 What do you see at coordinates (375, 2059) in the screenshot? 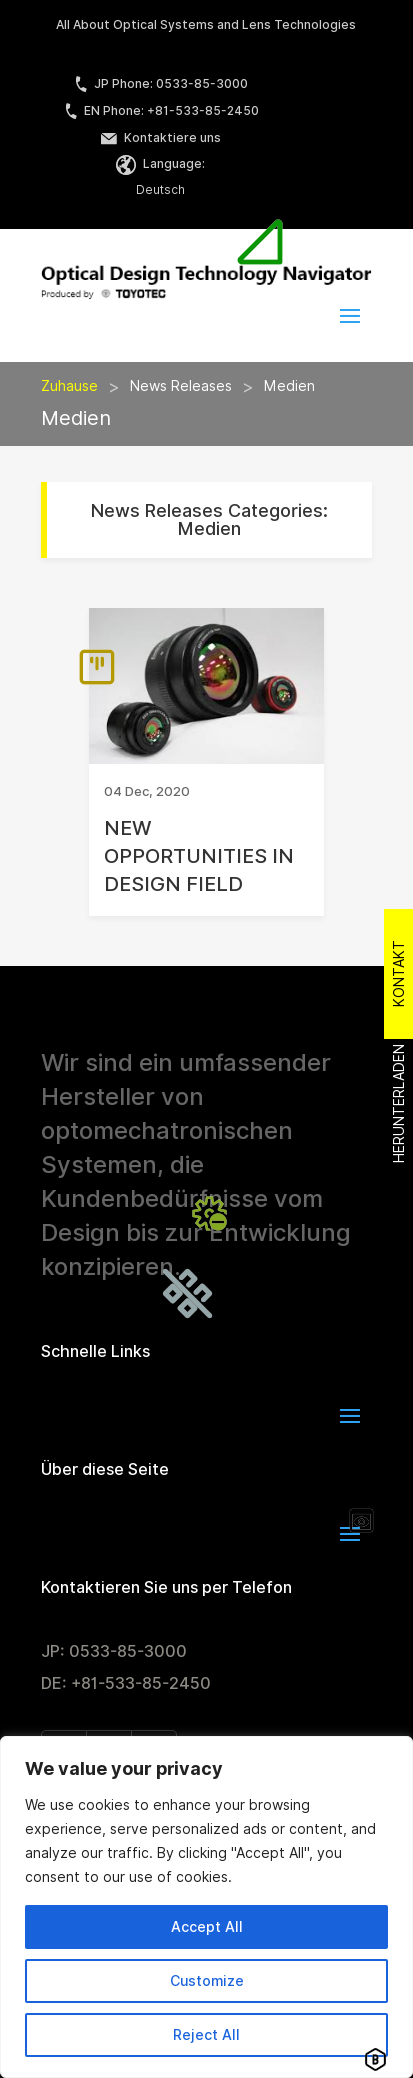
I see `indicates a "B" tier or category designation` at bounding box center [375, 2059].